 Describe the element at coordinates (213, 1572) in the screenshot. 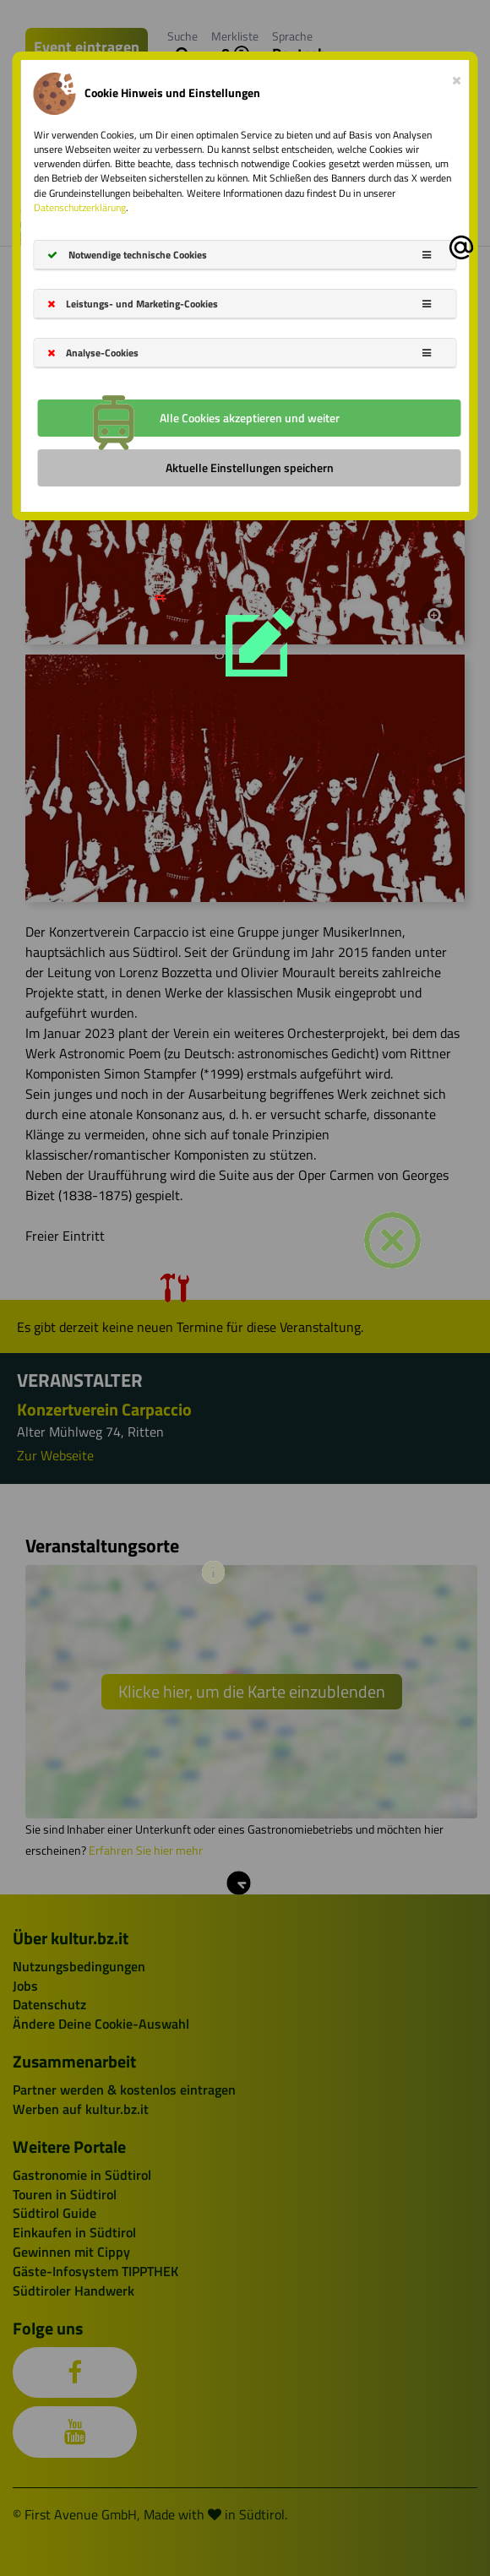

I see `view more information or details` at that location.